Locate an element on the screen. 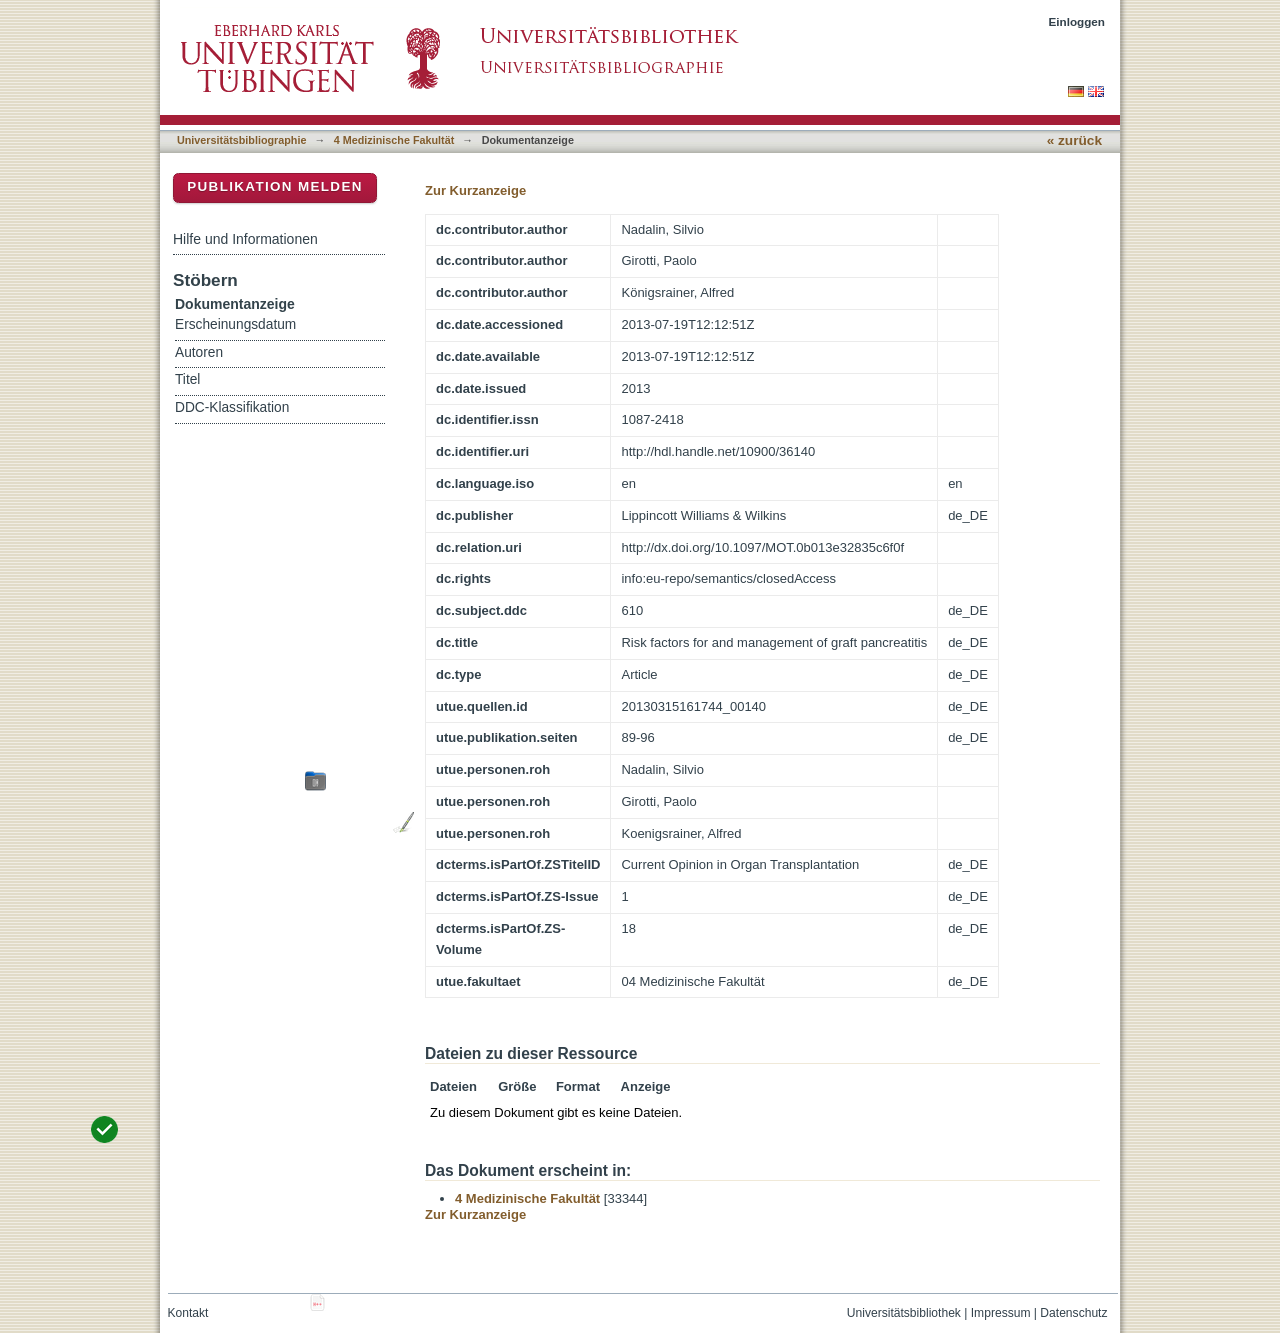 The width and height of the screenshot is (1280, 1333). switch text direction to right-to-left is located at coordinates (403, 822).